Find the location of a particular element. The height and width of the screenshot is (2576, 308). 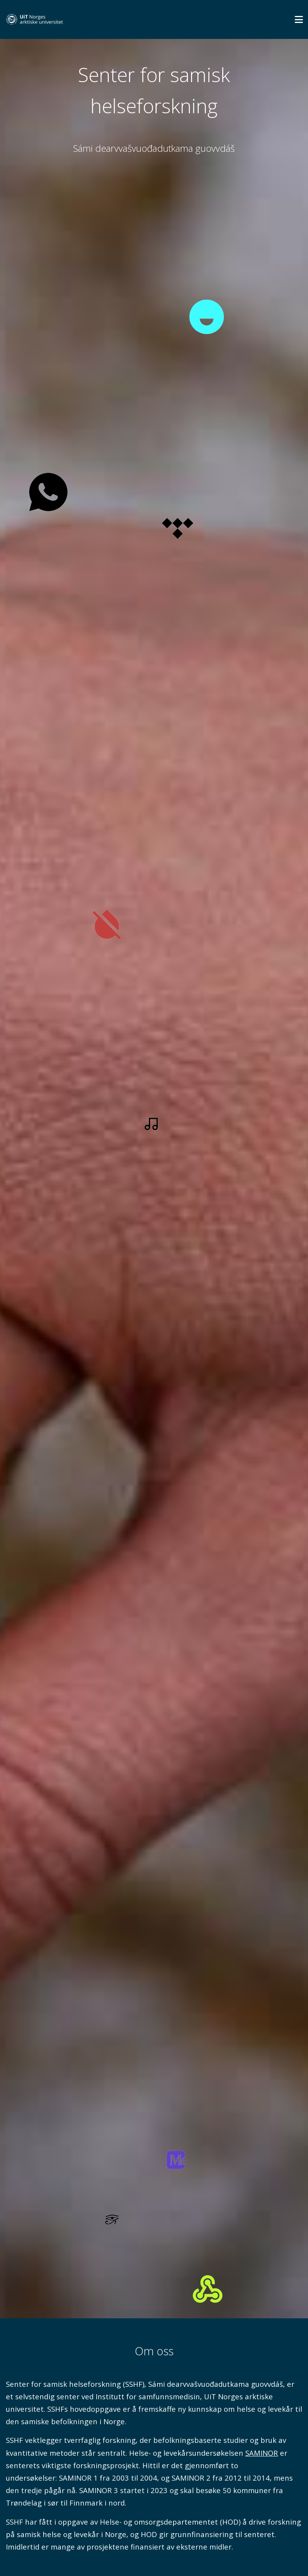

access music library or player is located at coordinates (152, 1124).